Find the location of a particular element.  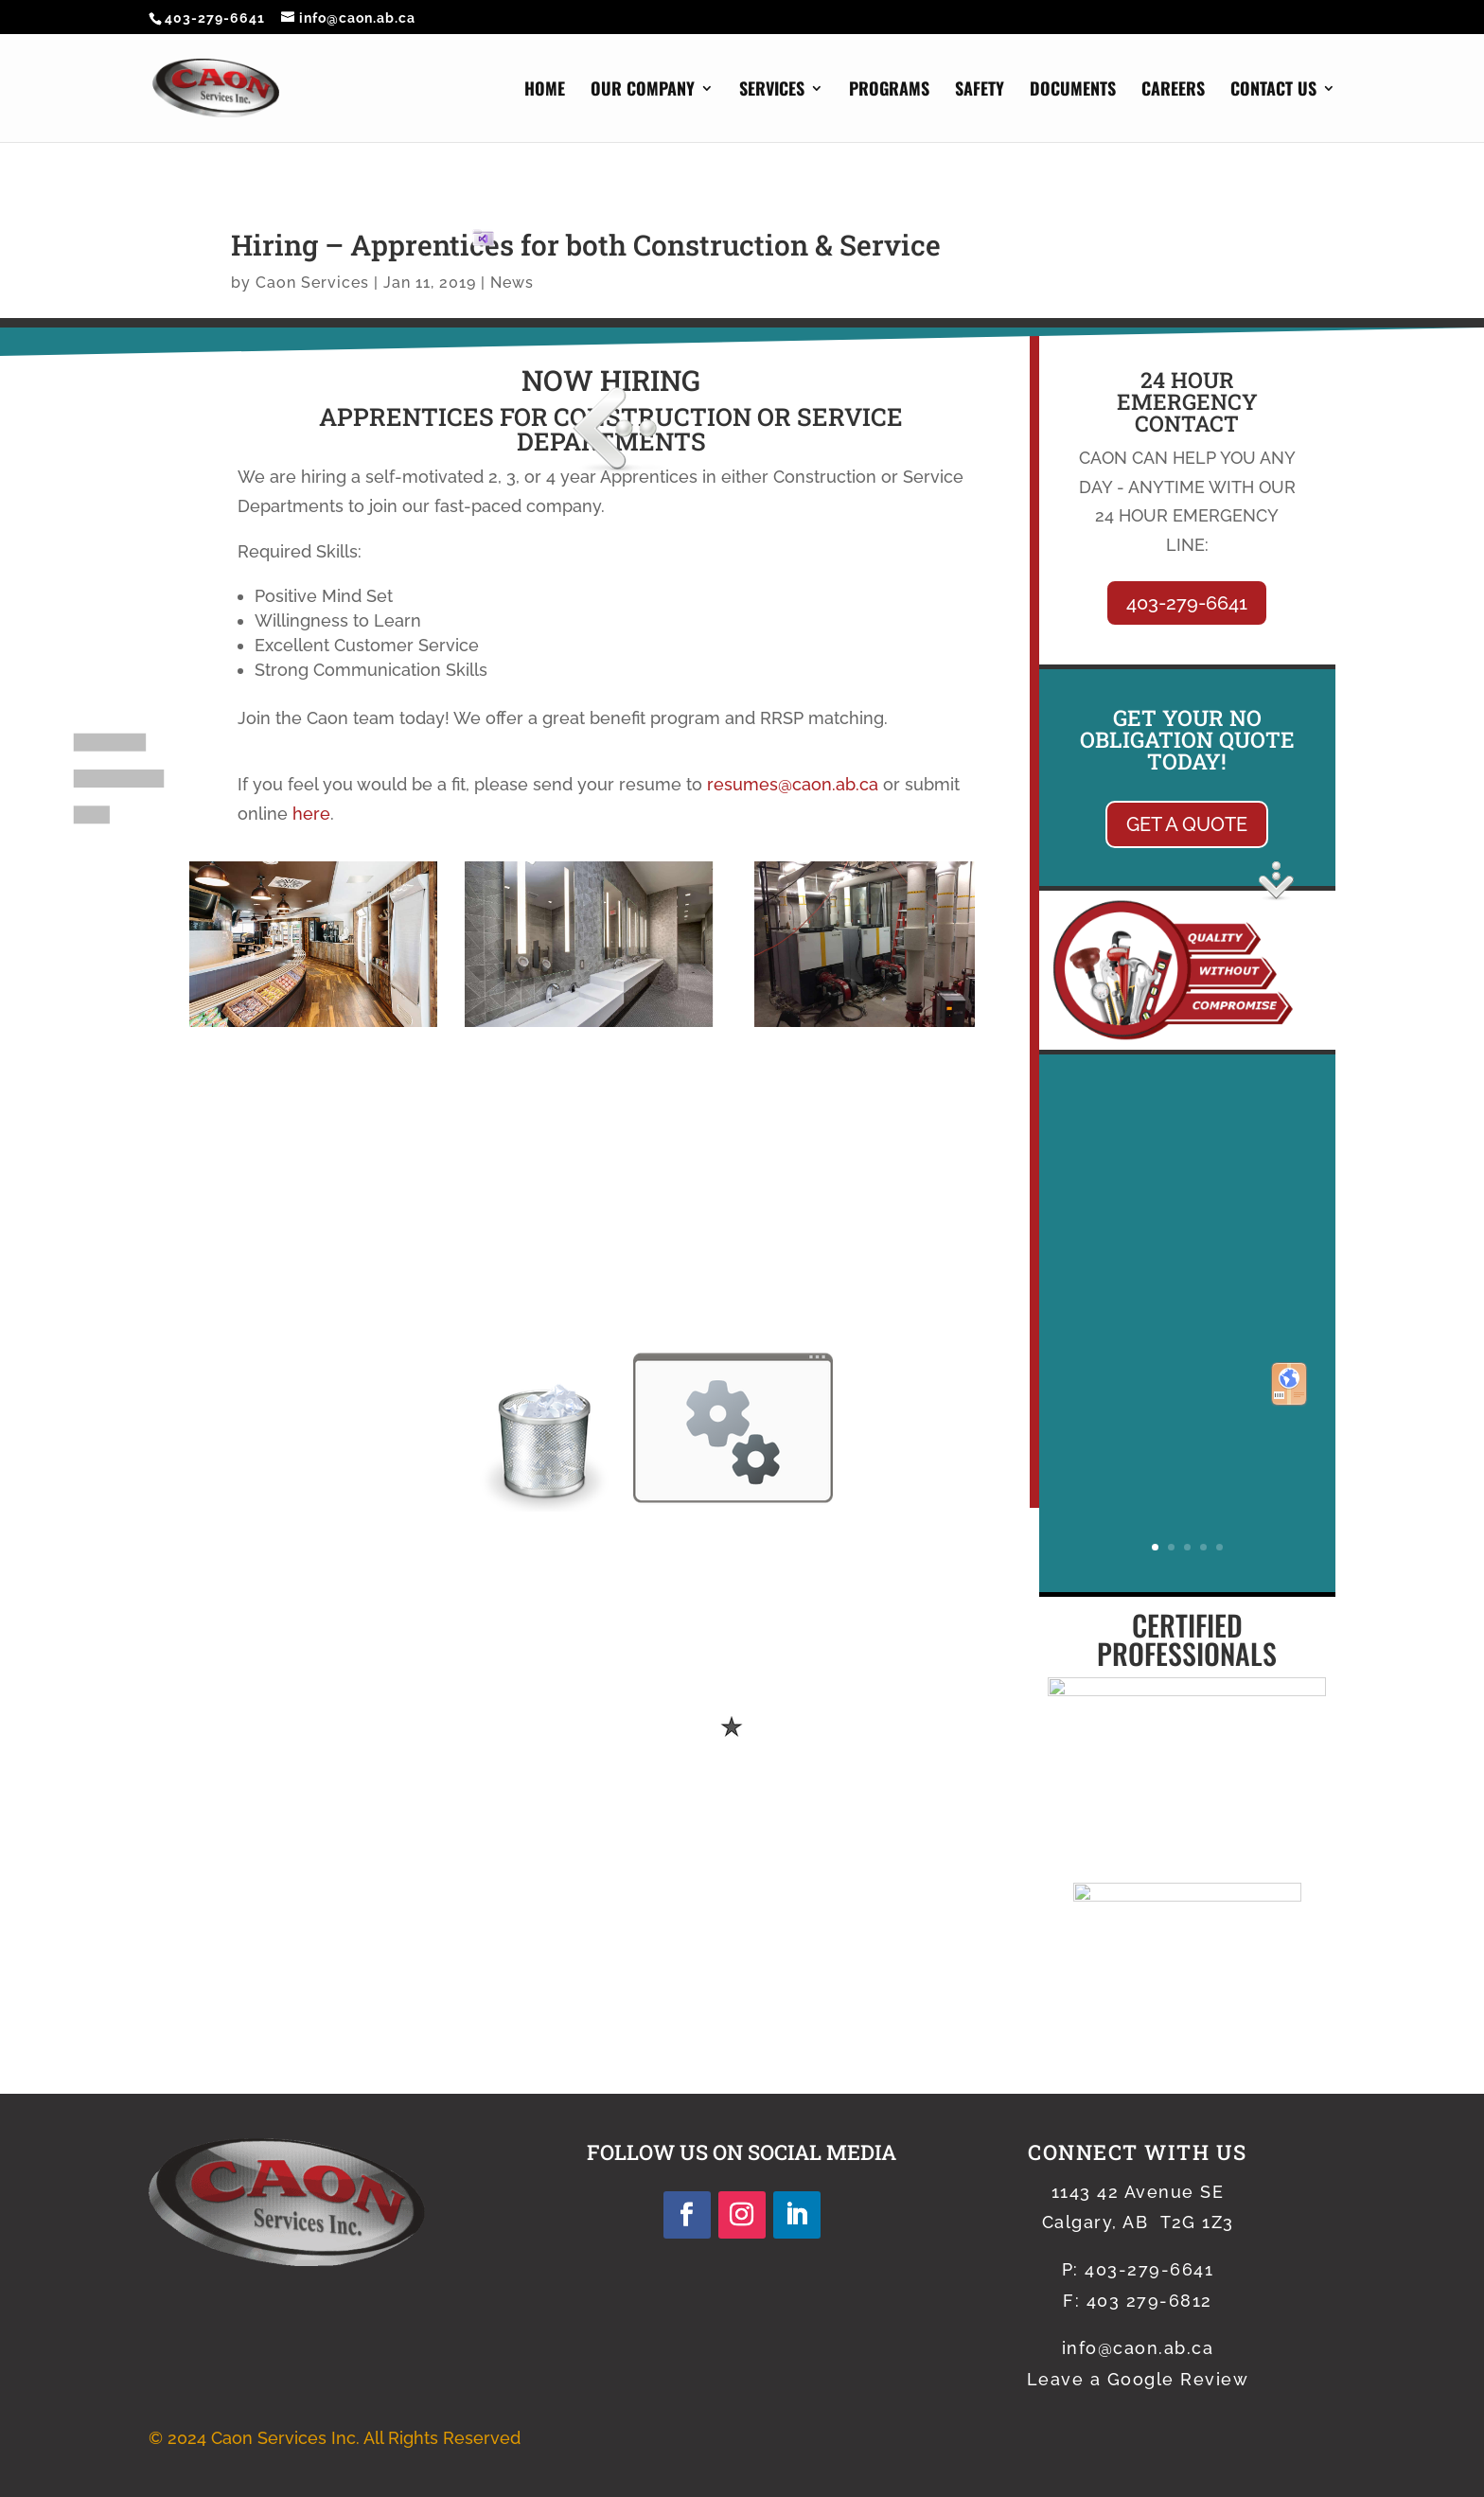

view VIP or important contacts in mail is located at coordinates (732, 1727).